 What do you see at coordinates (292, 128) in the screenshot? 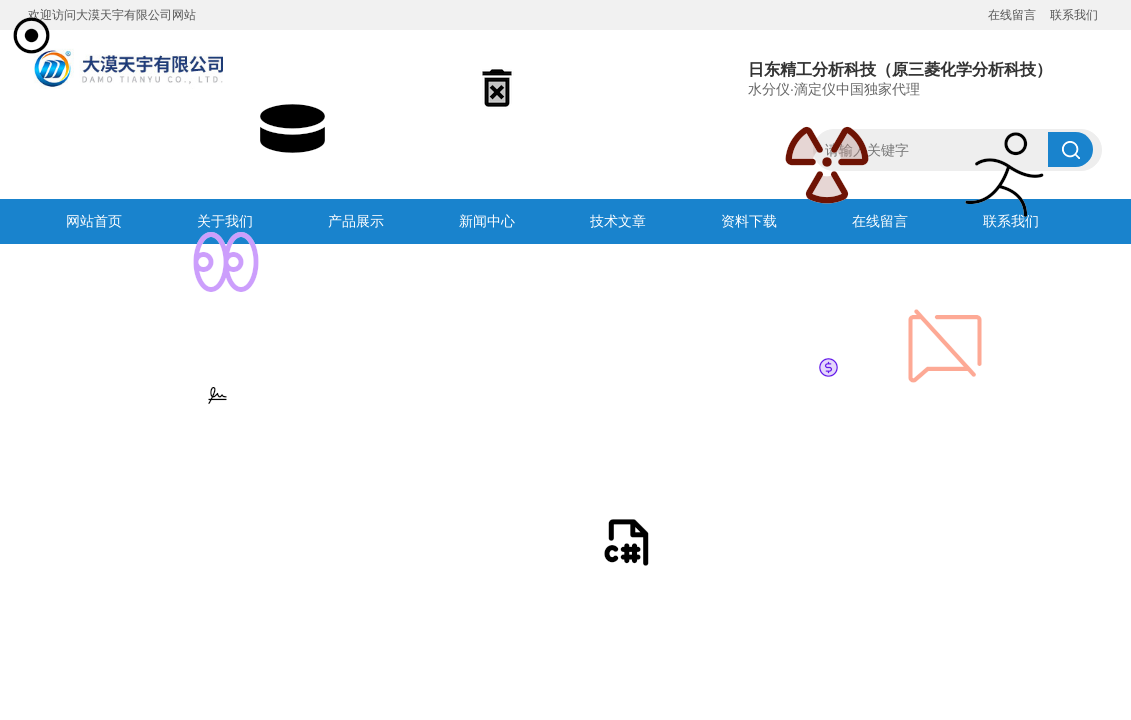
I see `hockey or ice sports category` at bounding box center [292, 128].